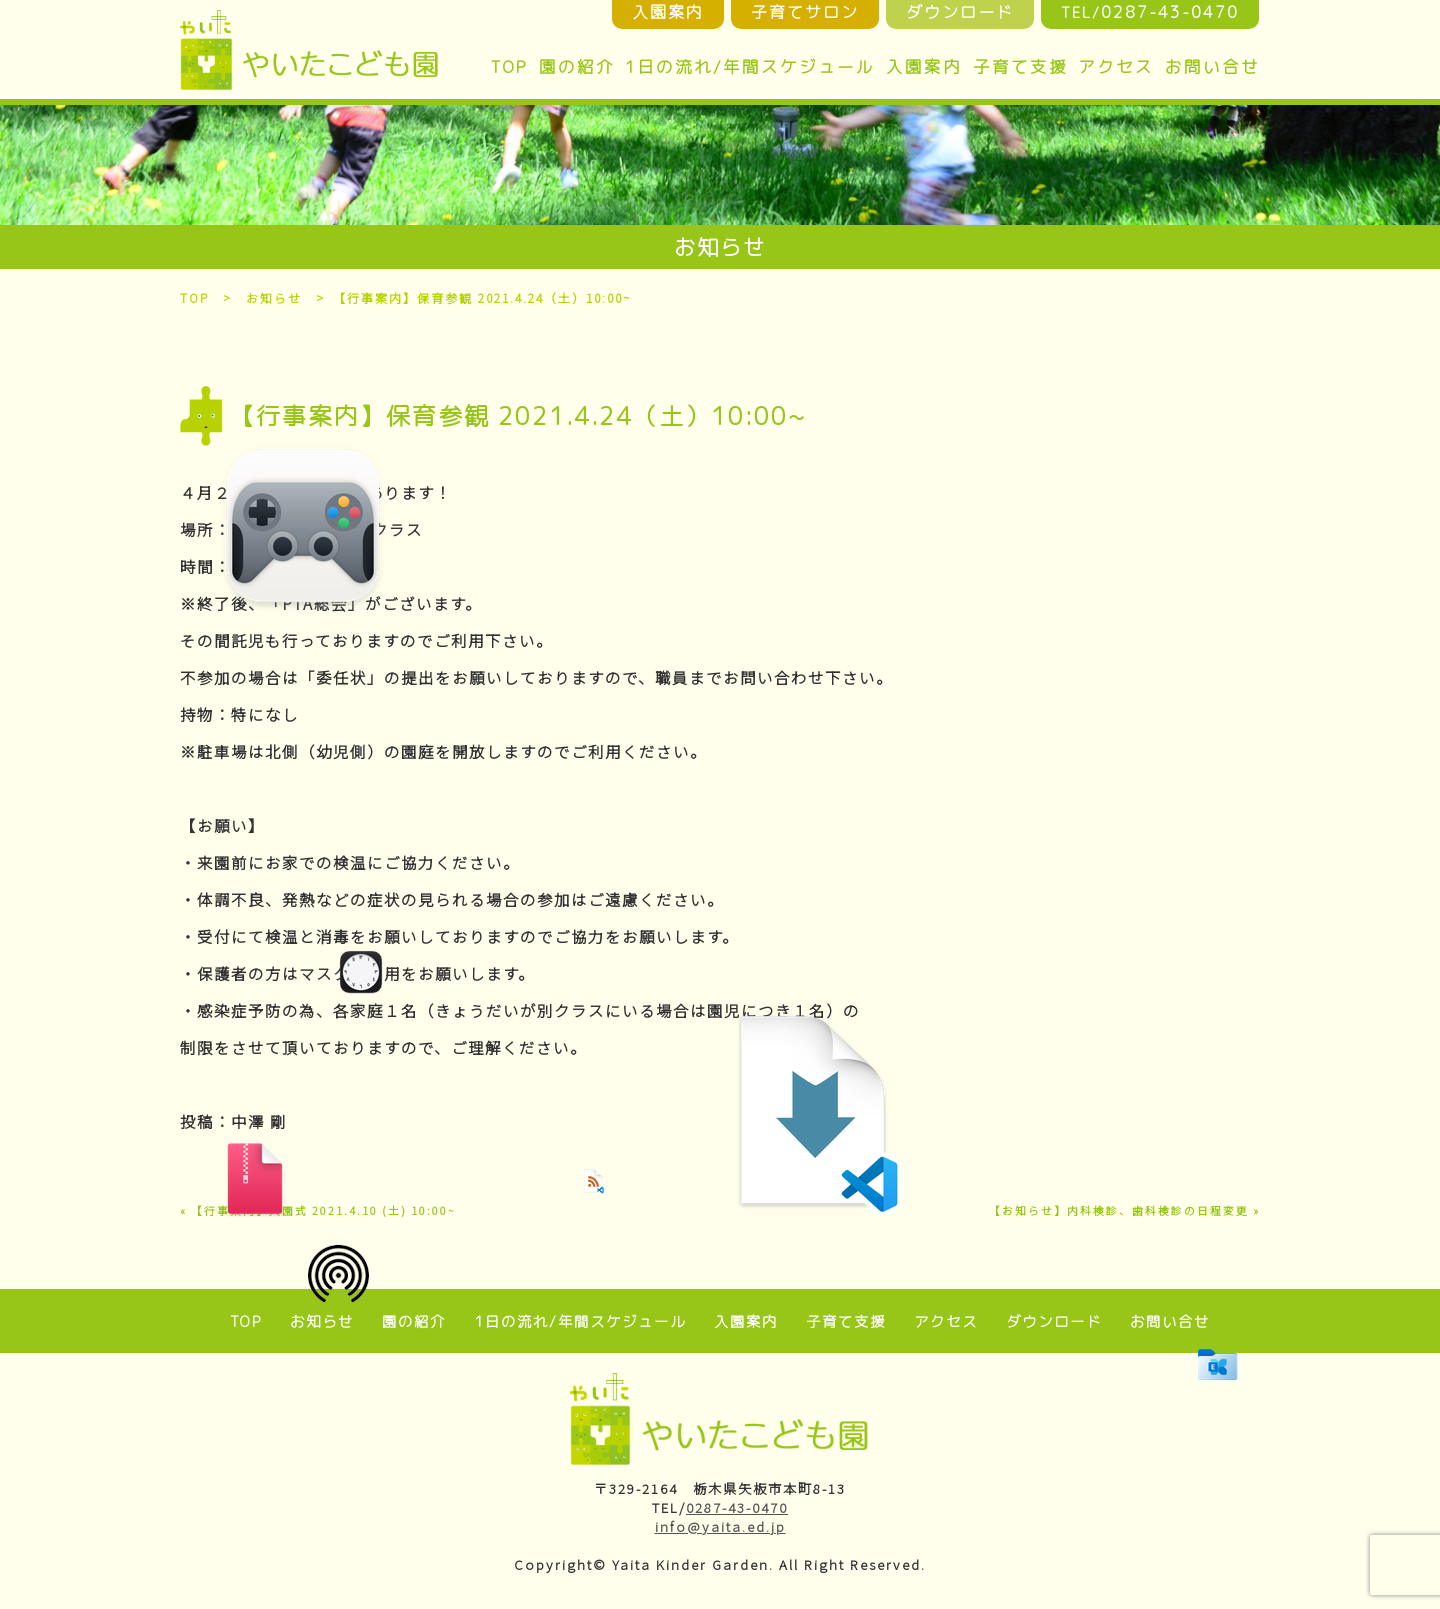 The width and height of the screenshot is (1440, 1609). What do you see at coordinates (303, 526) in the screenshot?
I see `game controller input device settings` at bounding box center [303, 526].